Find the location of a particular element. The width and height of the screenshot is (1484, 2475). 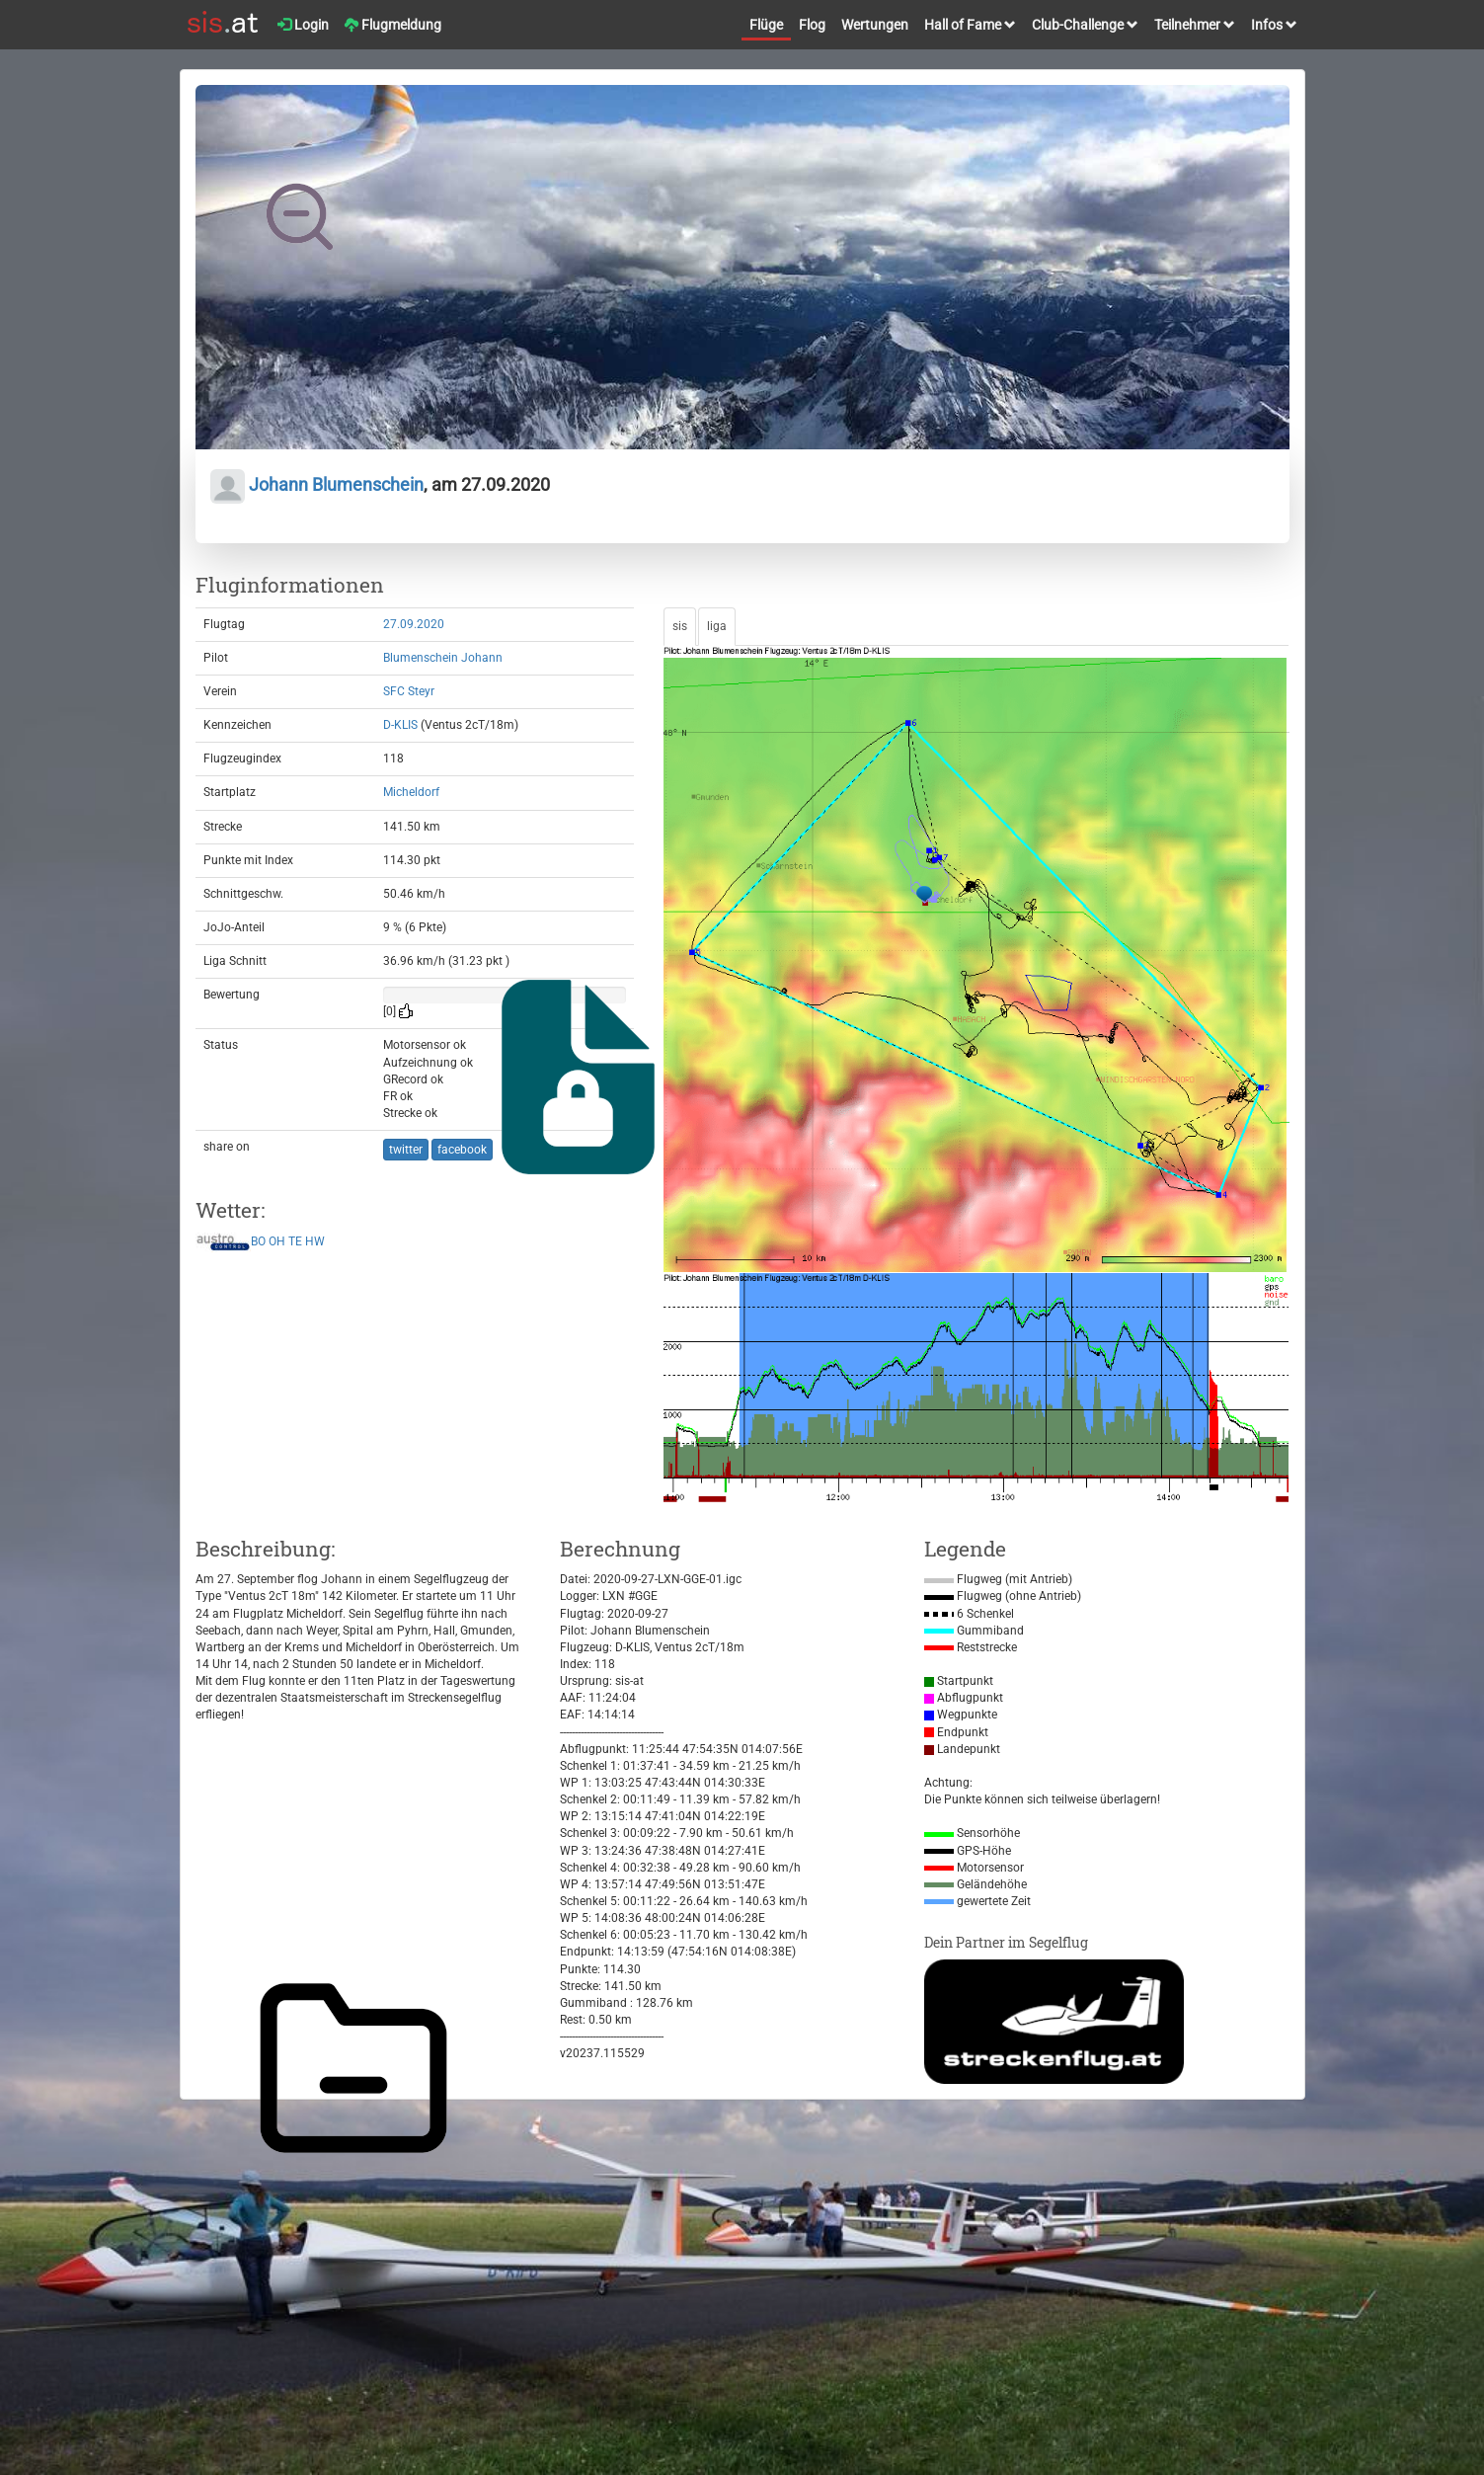

zoom out to see more content is located at coordinates (299, 216).